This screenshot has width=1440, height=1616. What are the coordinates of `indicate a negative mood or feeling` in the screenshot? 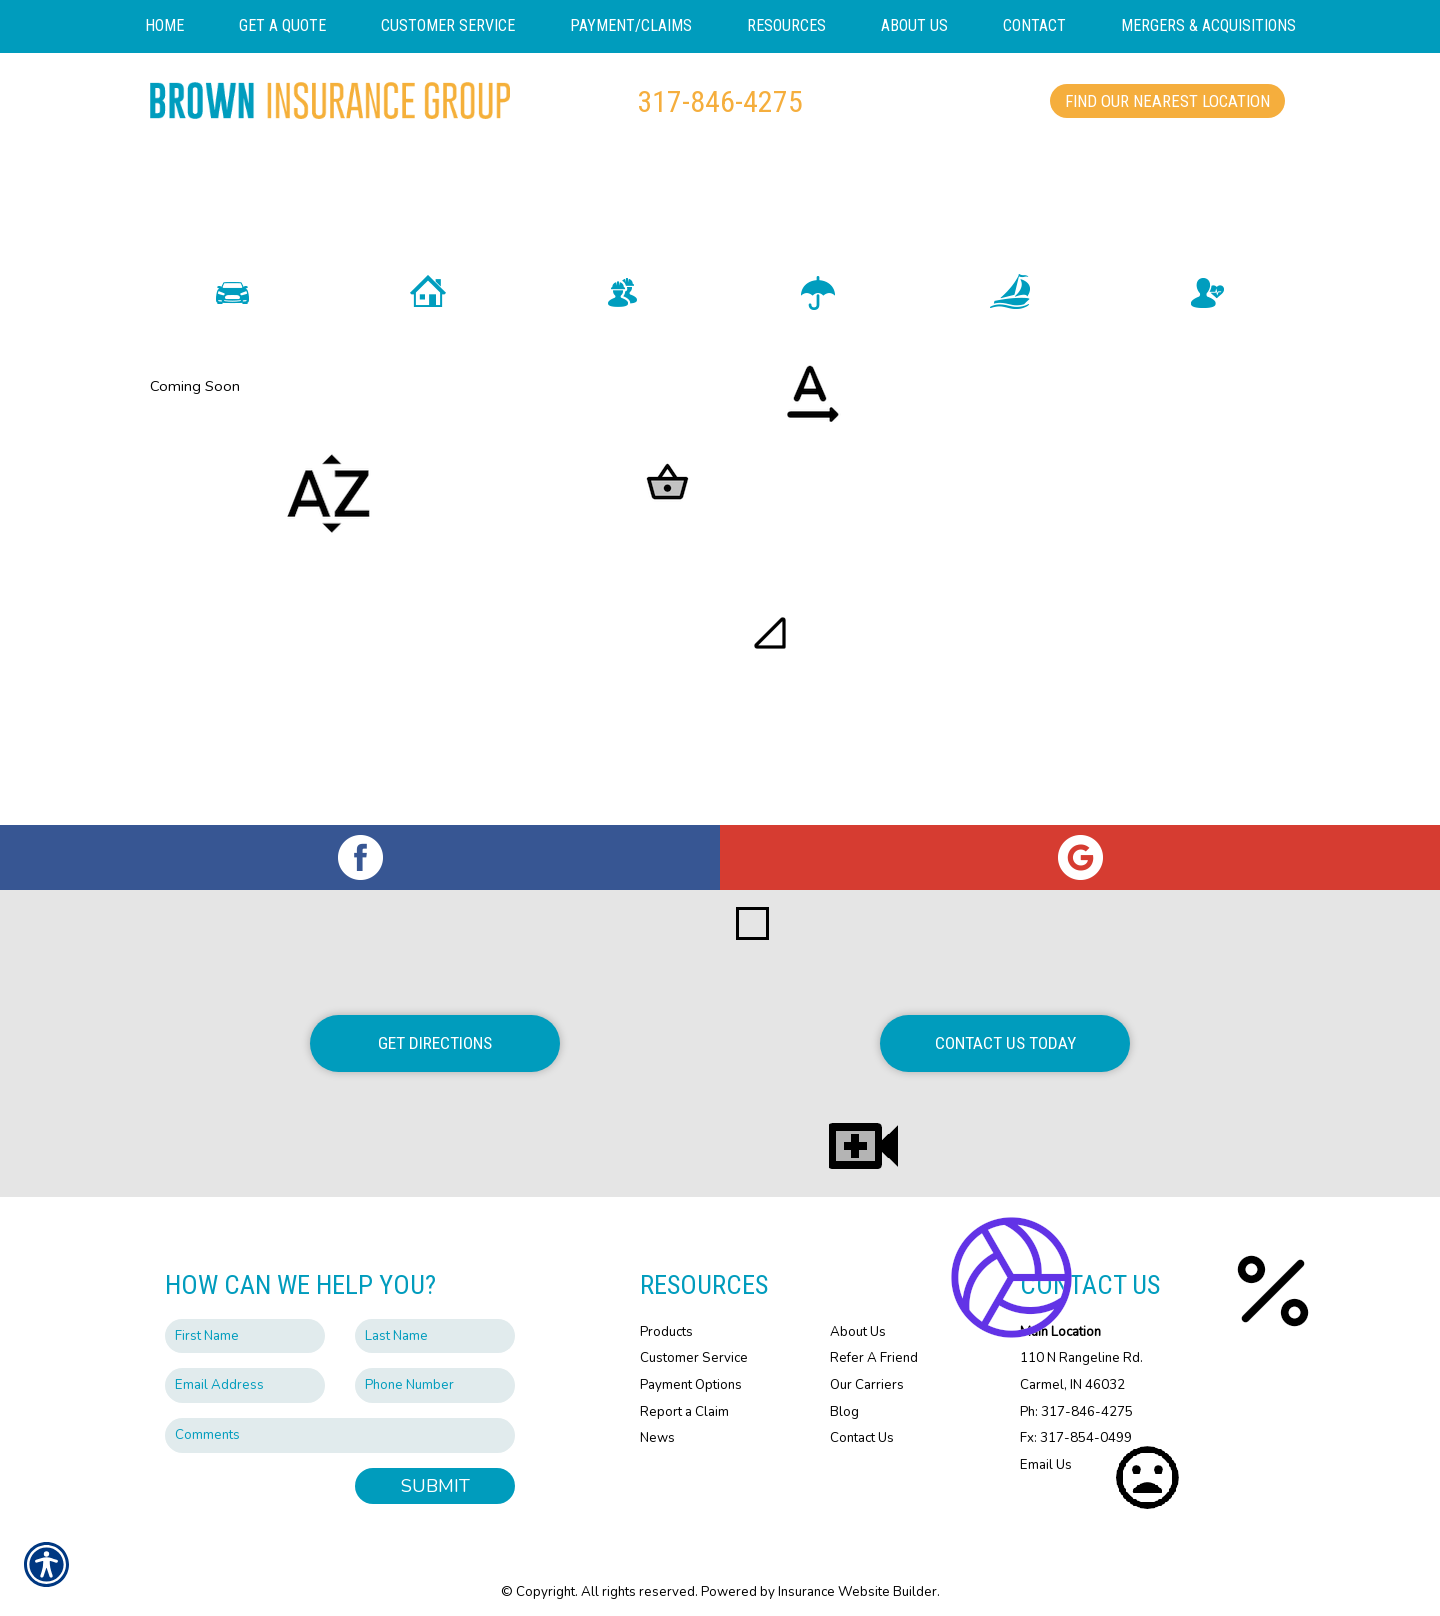 It's located at (1147, 1477).